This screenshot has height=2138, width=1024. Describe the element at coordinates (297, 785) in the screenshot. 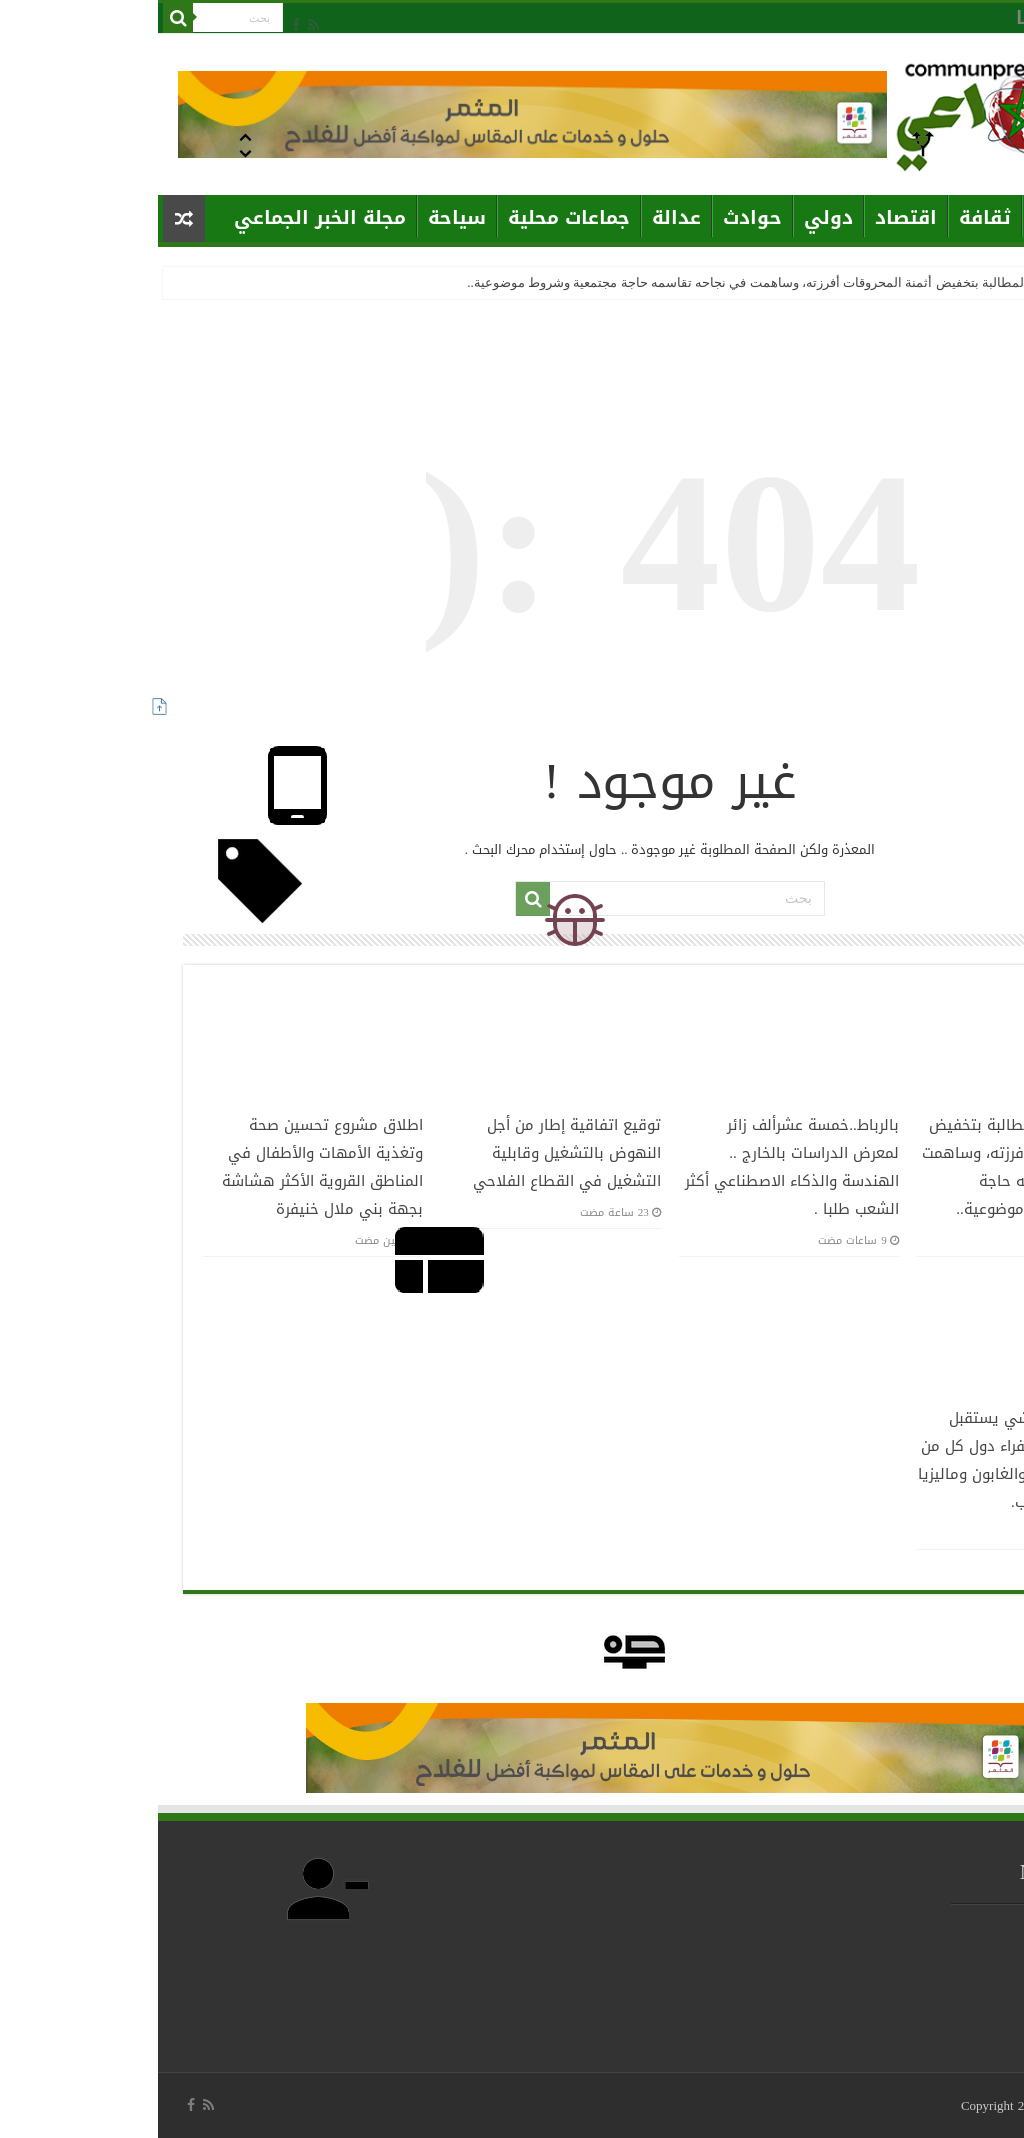

I see `switch to tablet view or mode` at that location.